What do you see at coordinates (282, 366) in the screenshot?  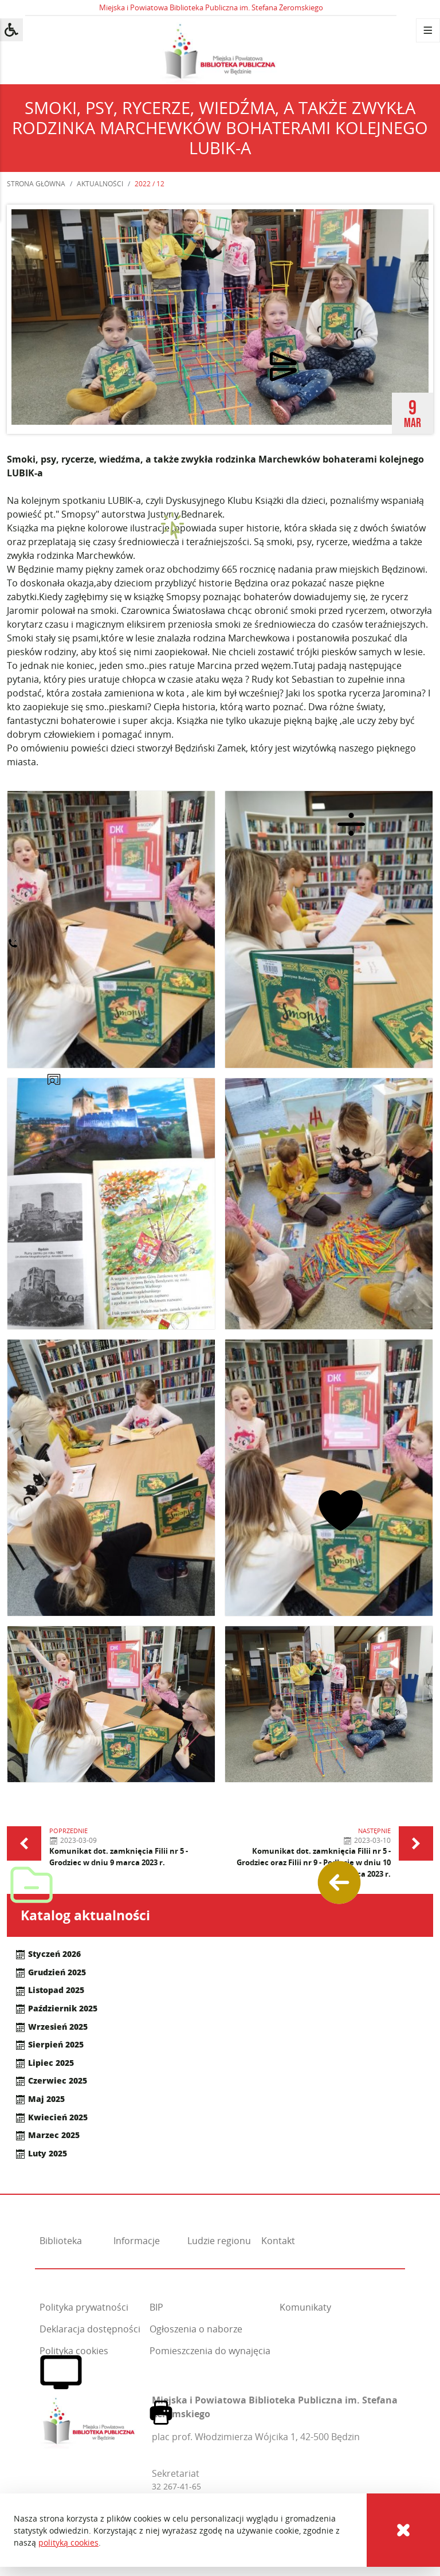 I see `flip image vertically` at bounding box center [282, 366].